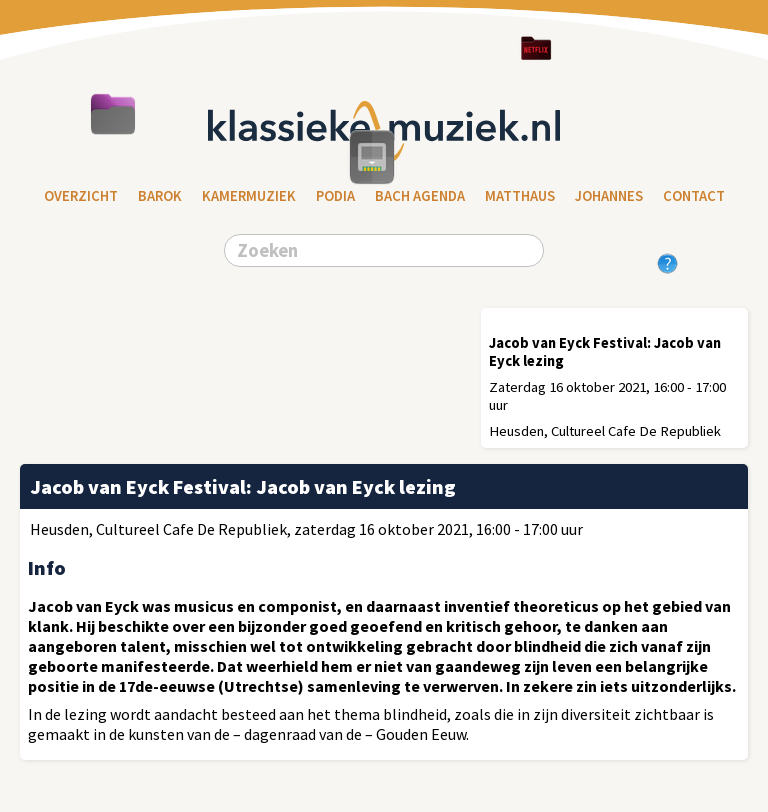  What do you see at coordinates (536, 49) in the screenshot?
I see `open folder containing Netflix downloads or media` at bounding box center [536, 49].